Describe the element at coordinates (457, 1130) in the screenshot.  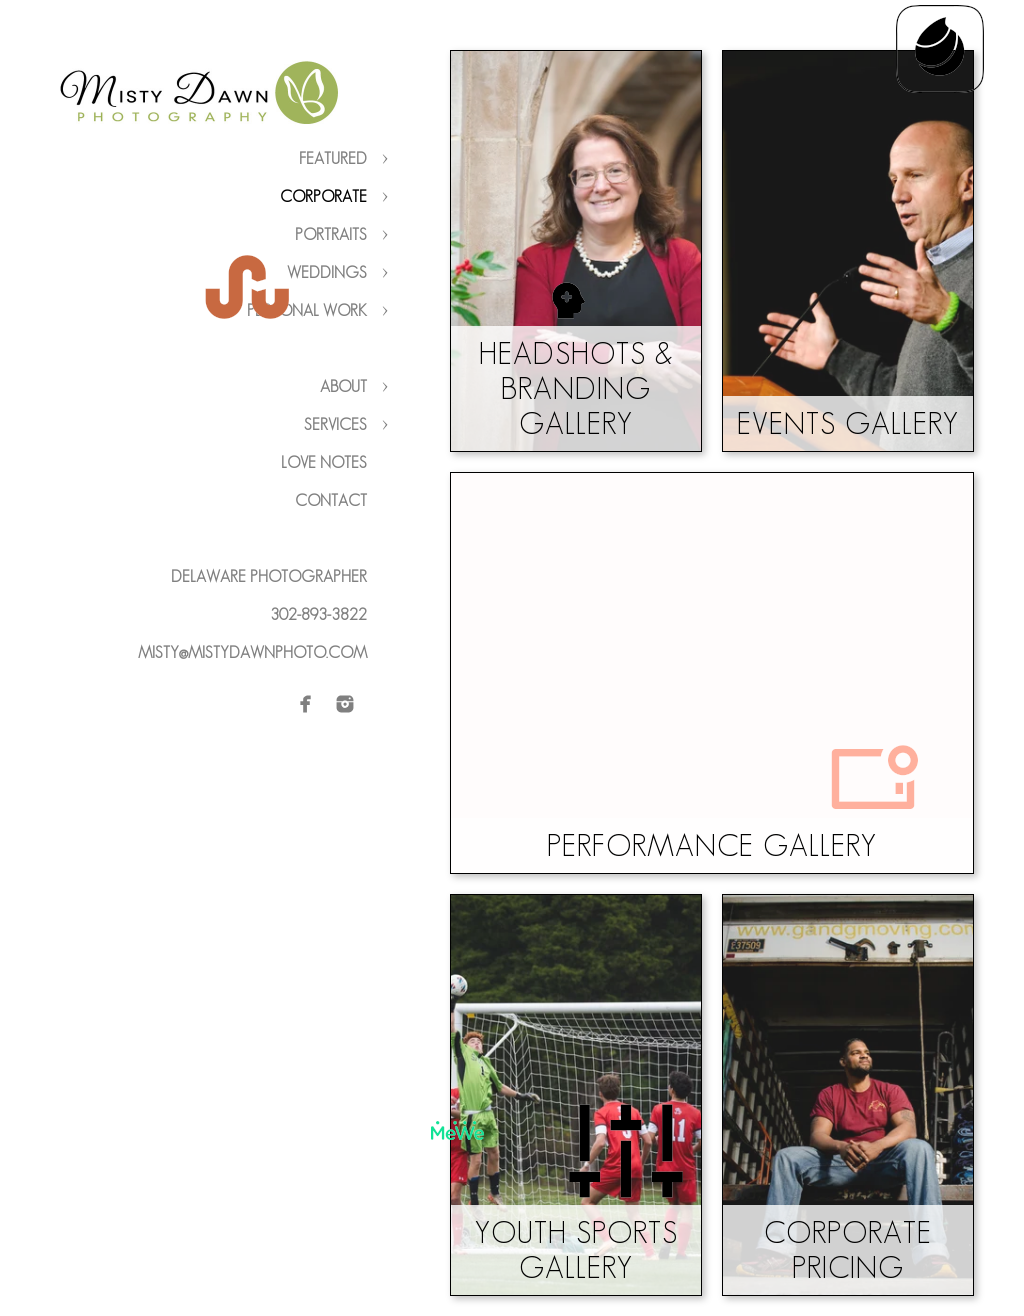
I see `open the MeWe social network app` at that location.